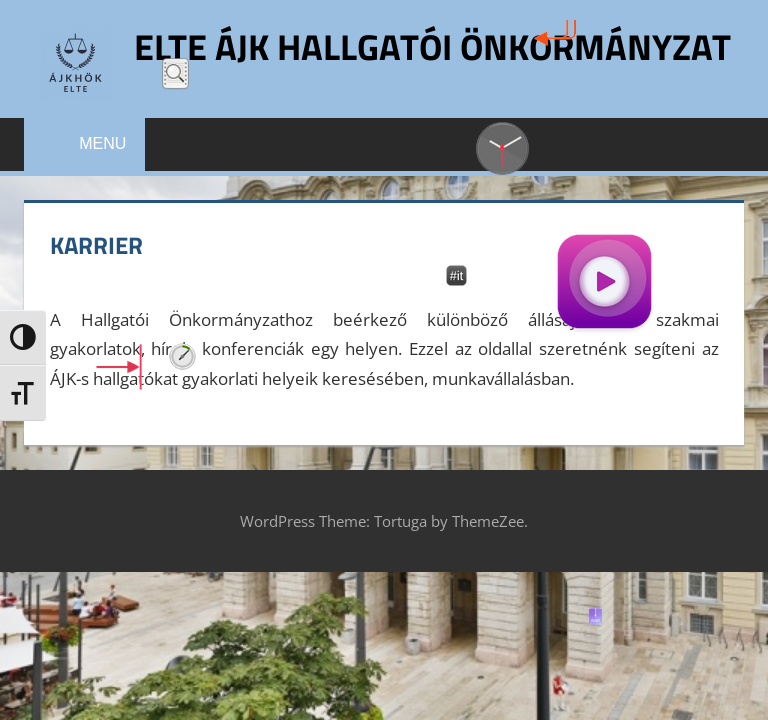  What do you see at coordinates (595, 616) in the screenshot?
I see `a compressed RAR archive file` at bounding box center [595, 616].